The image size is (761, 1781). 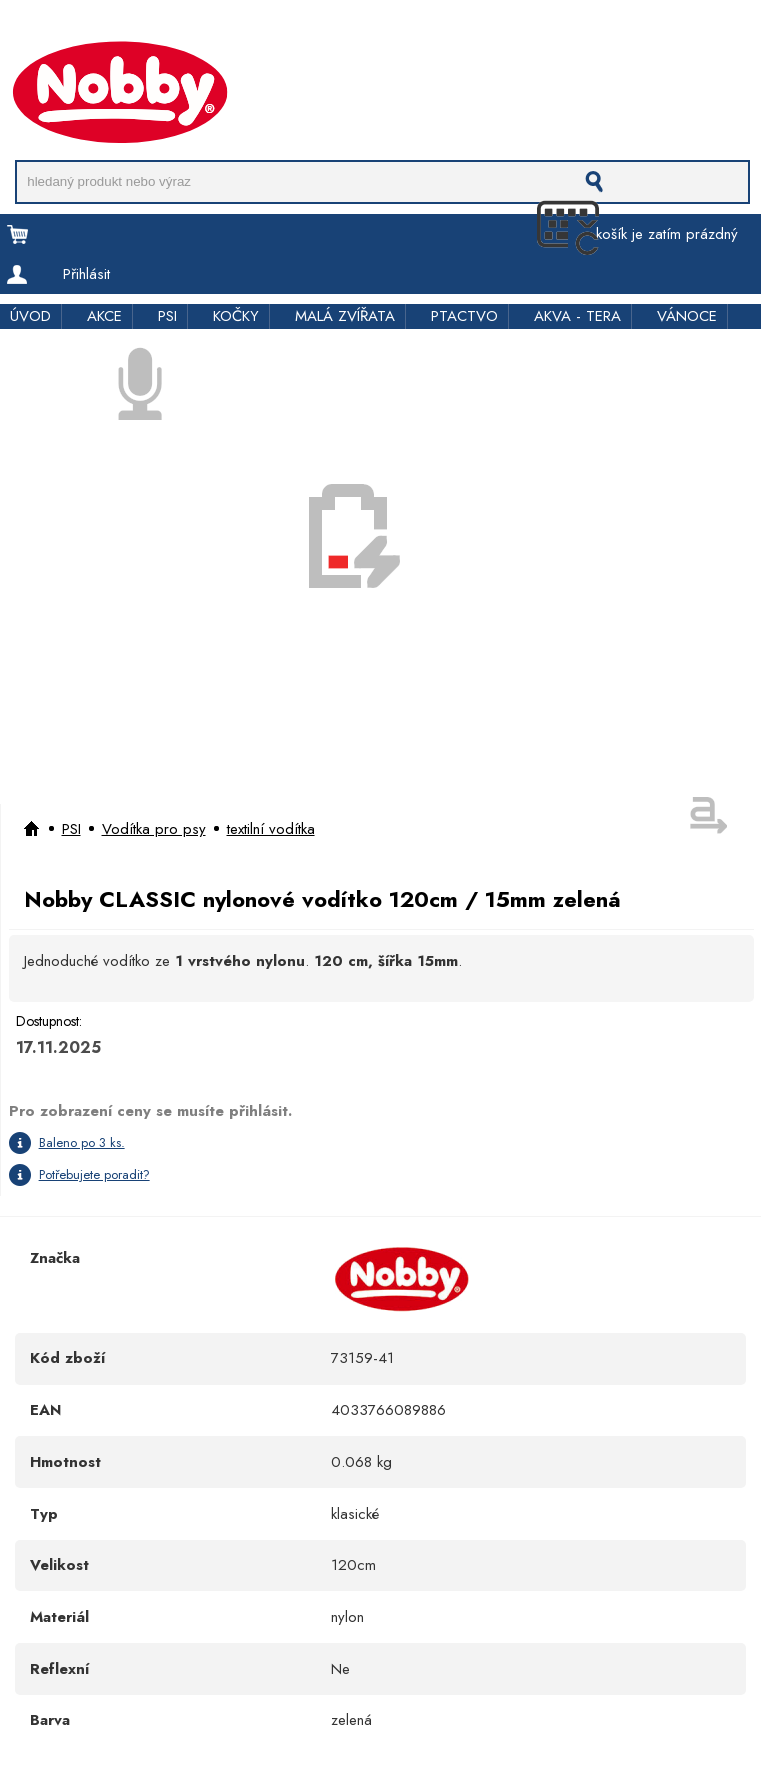 I want to click on enable microphone or voice input, so click(x=142, y=381).